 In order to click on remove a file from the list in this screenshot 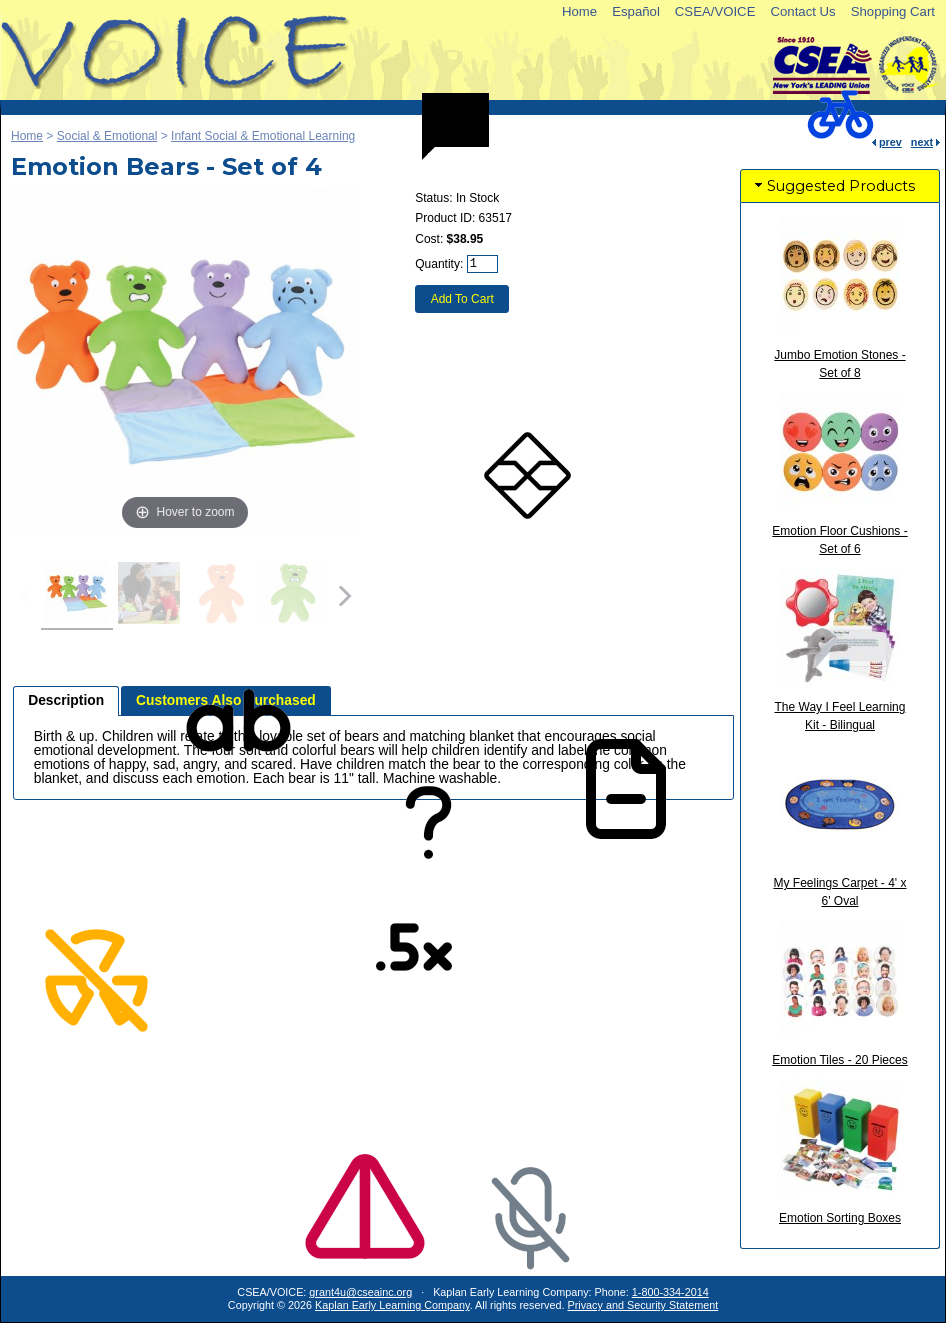, I will do `click(626, 789)`.